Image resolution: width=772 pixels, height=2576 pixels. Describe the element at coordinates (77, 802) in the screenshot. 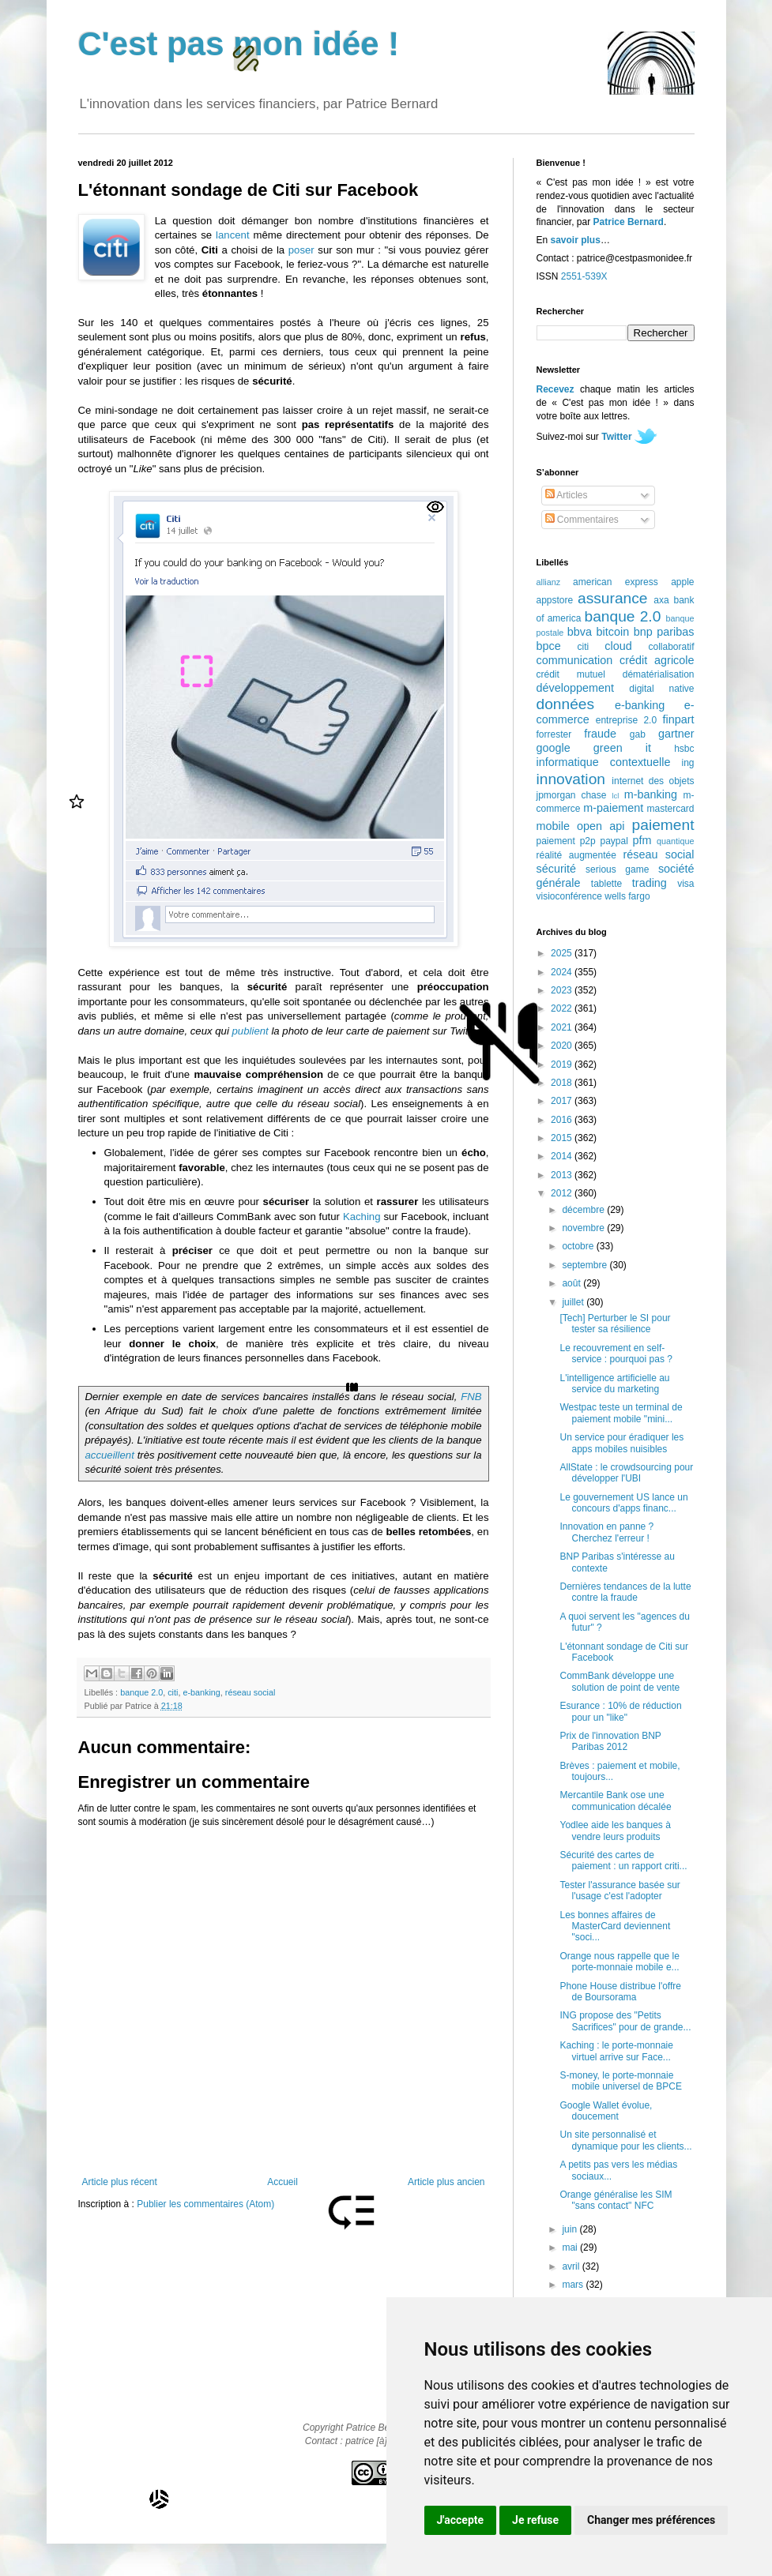

I see `add item to favorites` at that location.